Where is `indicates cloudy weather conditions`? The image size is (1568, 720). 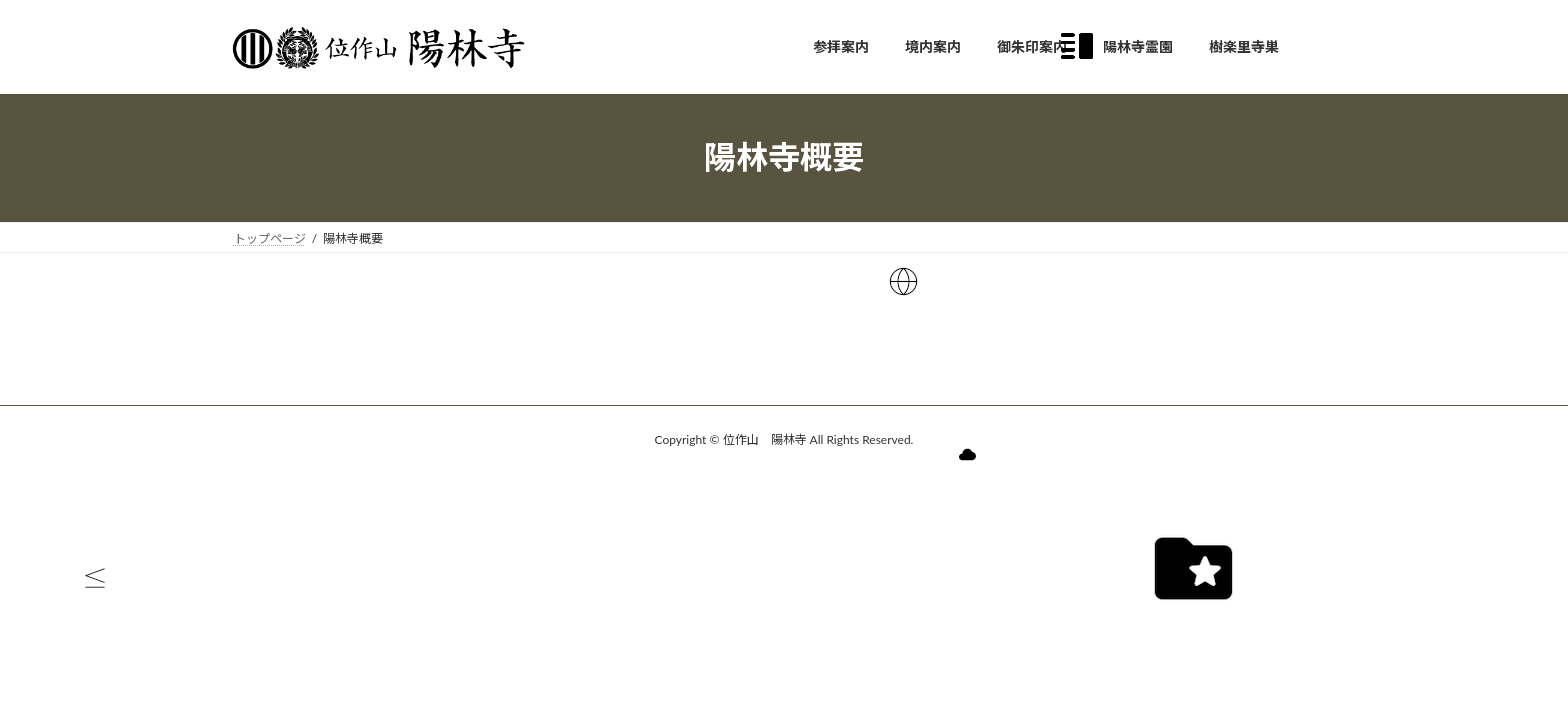
indicates cloudy weather conditions is located at coordinates (967, 454).